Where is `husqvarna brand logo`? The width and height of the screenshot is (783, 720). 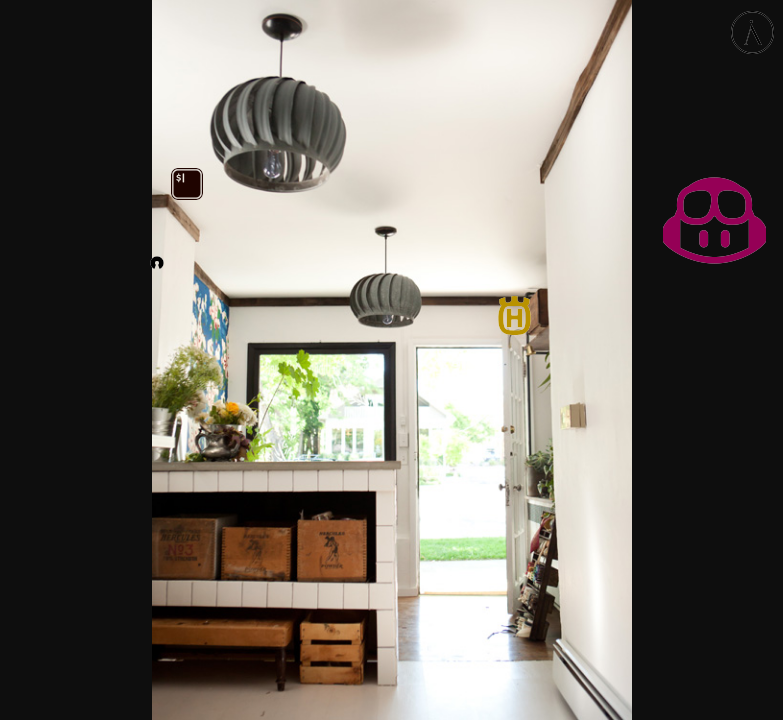
husqvarna brand logo is located at coordinates (514, 315).